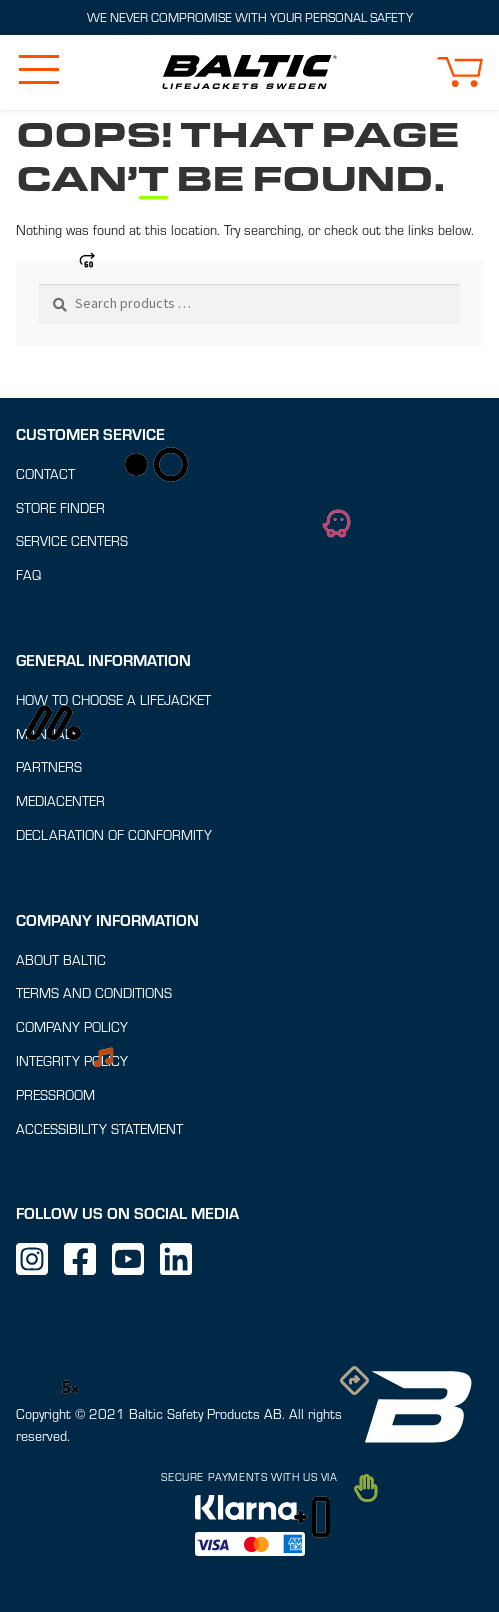  Describe the element at coordinates (153, 188) in the screenshot. I see `minimize the current window` at that location.